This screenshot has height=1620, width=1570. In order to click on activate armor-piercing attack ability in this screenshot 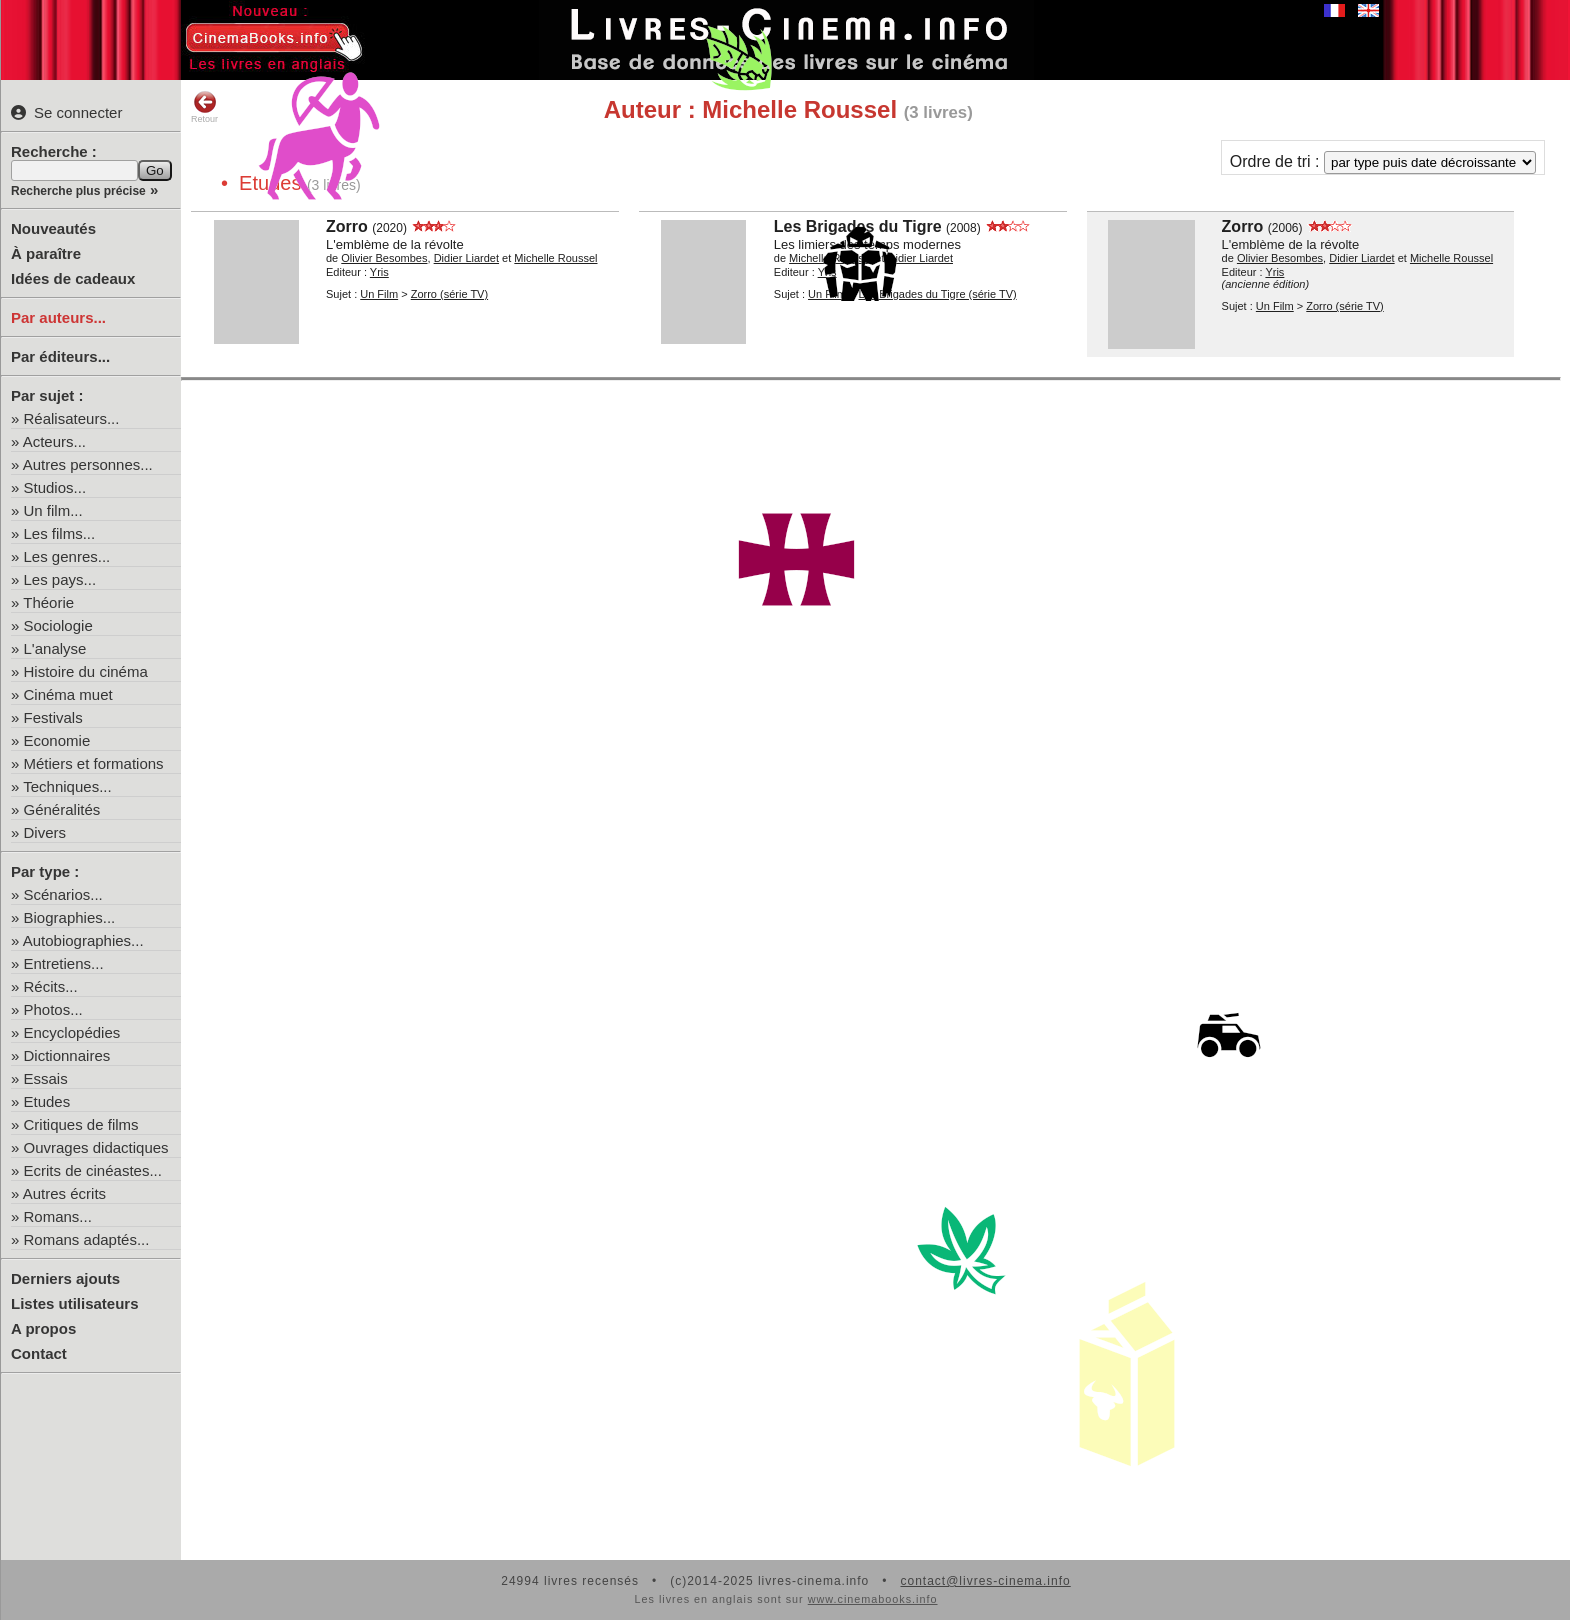, I will do `click(739, 58)`.